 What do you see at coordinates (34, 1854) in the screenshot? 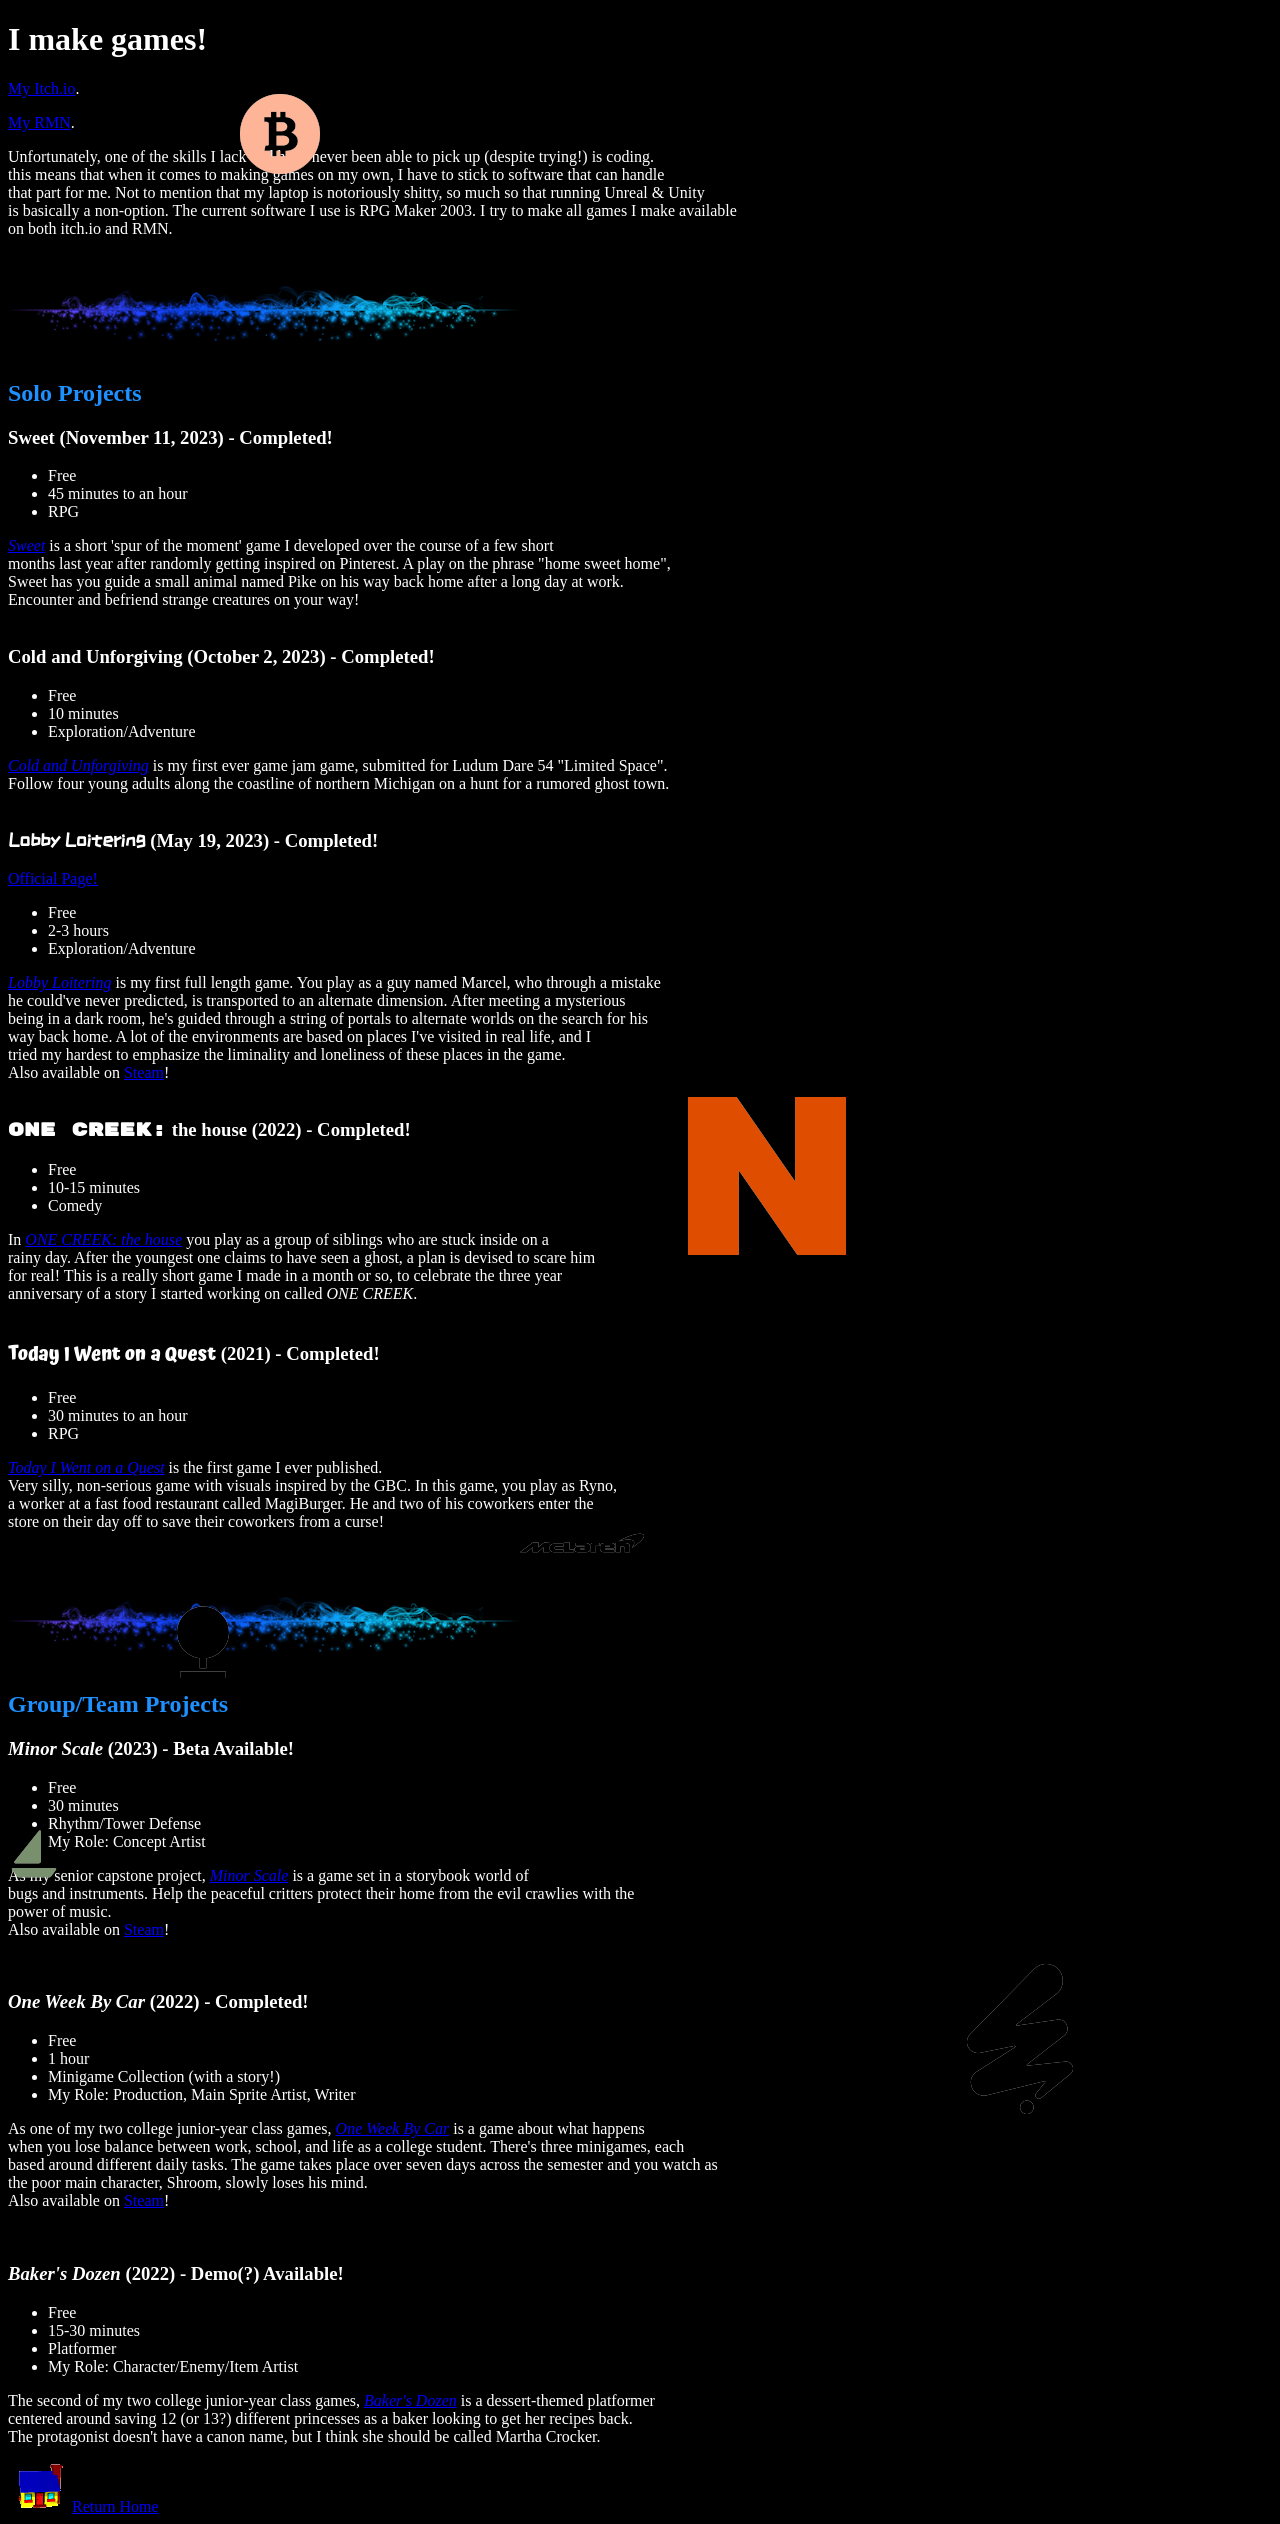
I see `view nearby marina or sailing destinations` at bounding box center [34, 1854].